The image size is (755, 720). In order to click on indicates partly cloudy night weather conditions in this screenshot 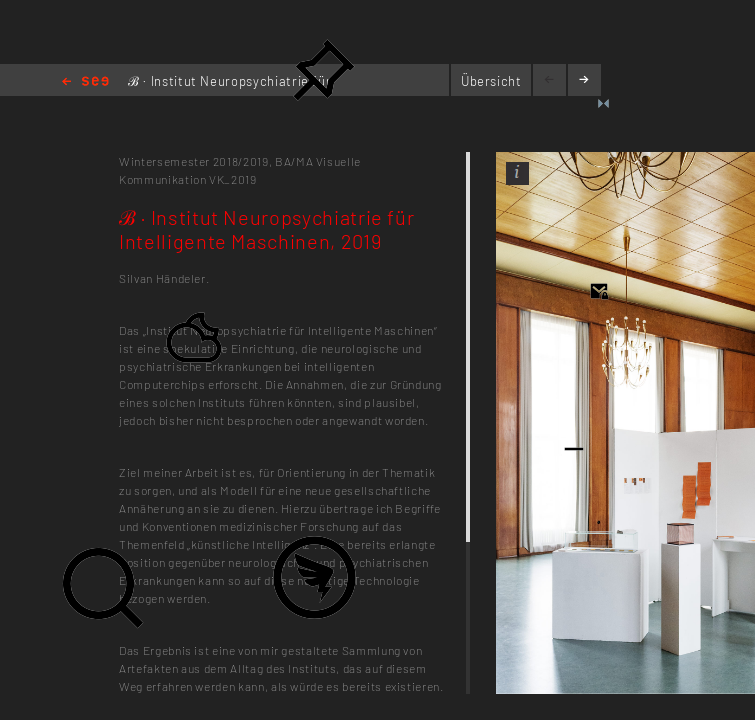, I will do `click(194, 340)`.